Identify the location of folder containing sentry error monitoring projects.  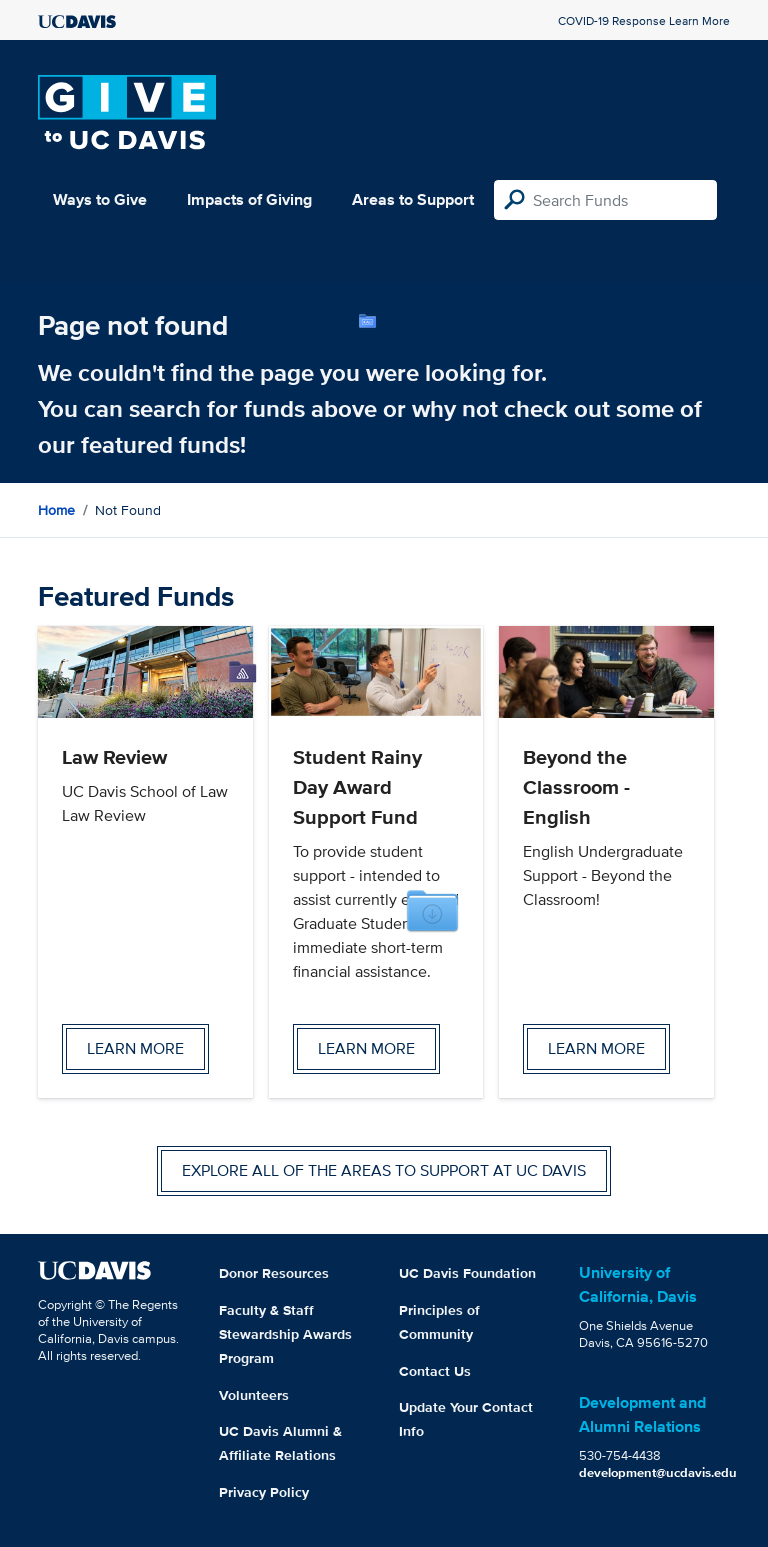
(242, 672).